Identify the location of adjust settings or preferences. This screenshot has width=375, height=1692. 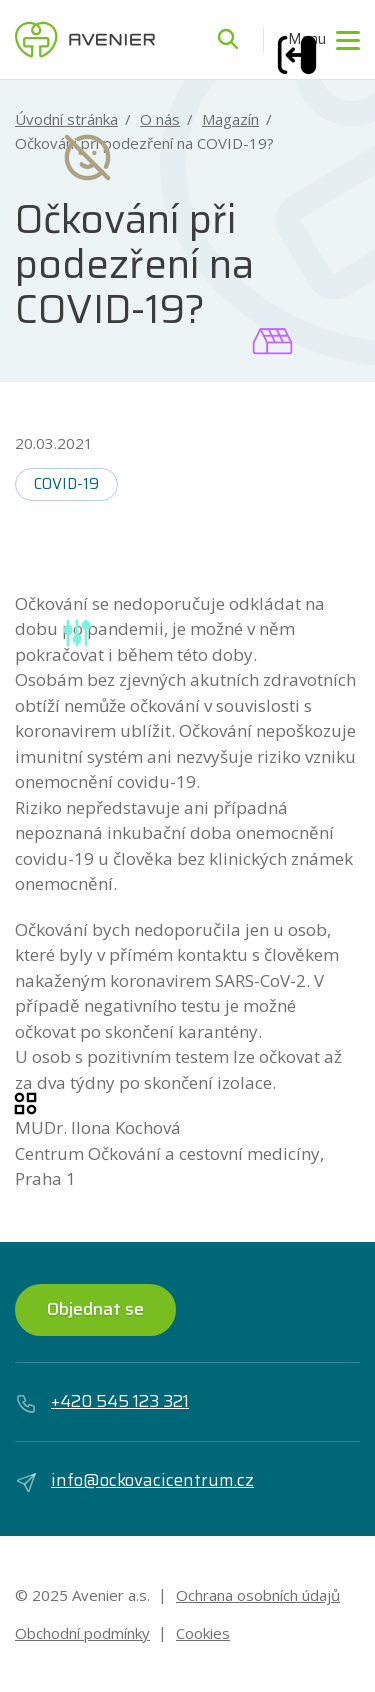
(77, 633).